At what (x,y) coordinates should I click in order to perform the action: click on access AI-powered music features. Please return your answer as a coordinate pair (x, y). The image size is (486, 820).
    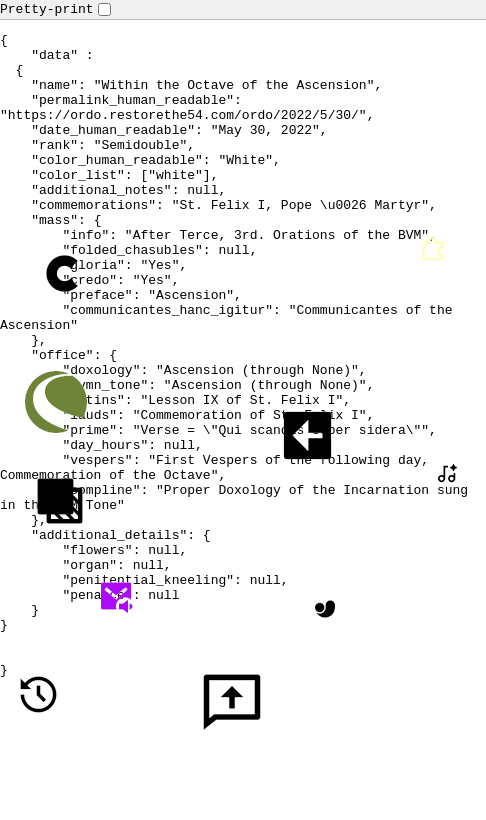
    Looking at the image, I should click on (448, 474).